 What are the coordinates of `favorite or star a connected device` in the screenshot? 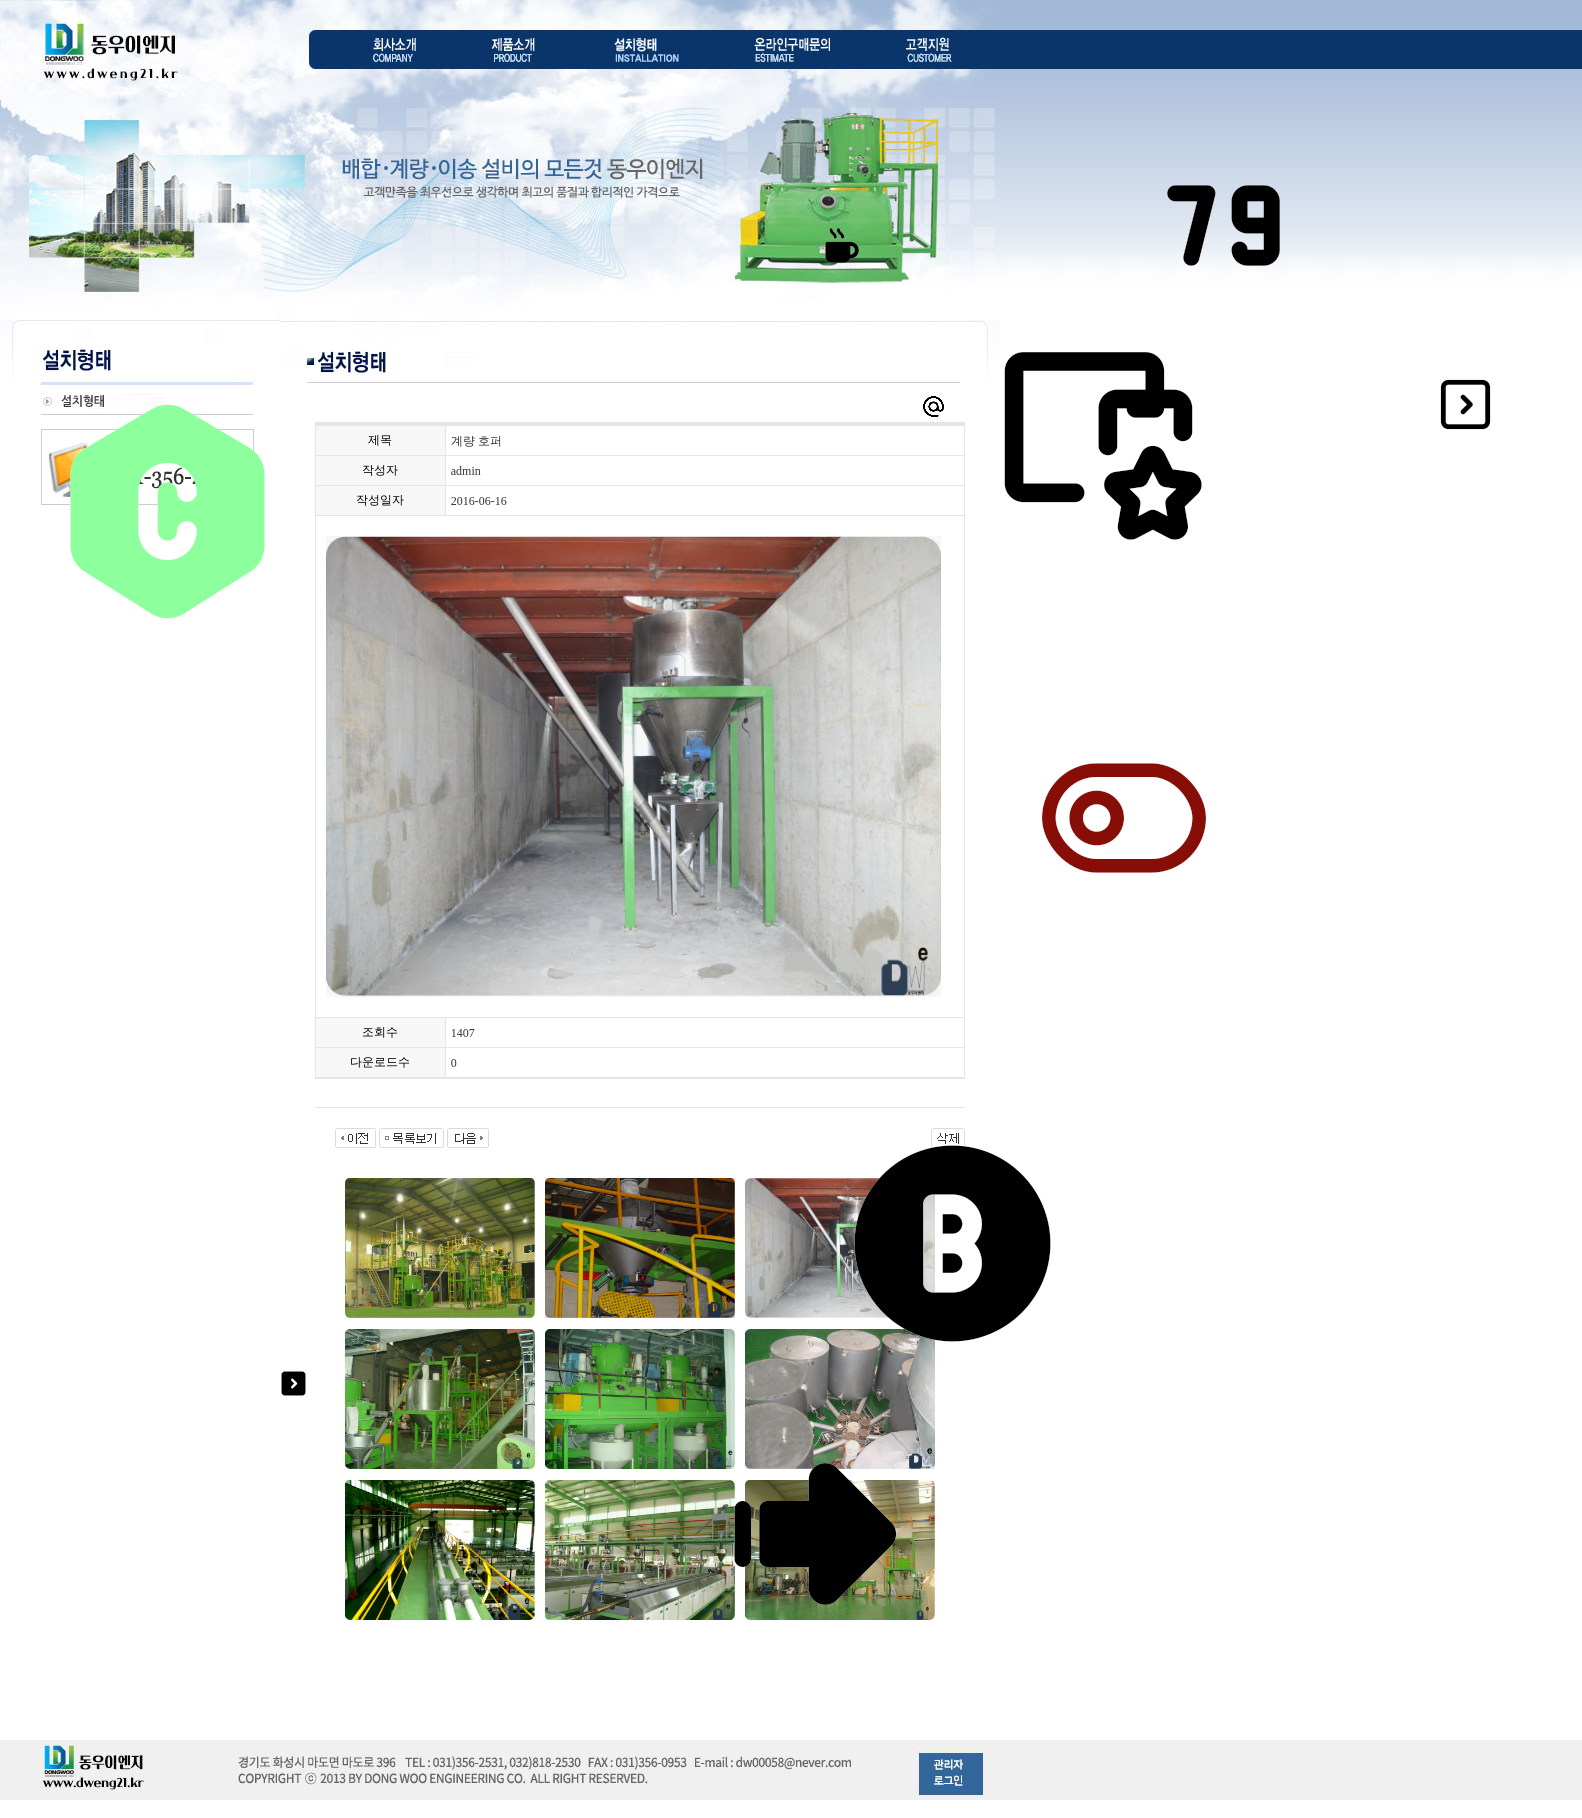 It's located at (1098, 436).